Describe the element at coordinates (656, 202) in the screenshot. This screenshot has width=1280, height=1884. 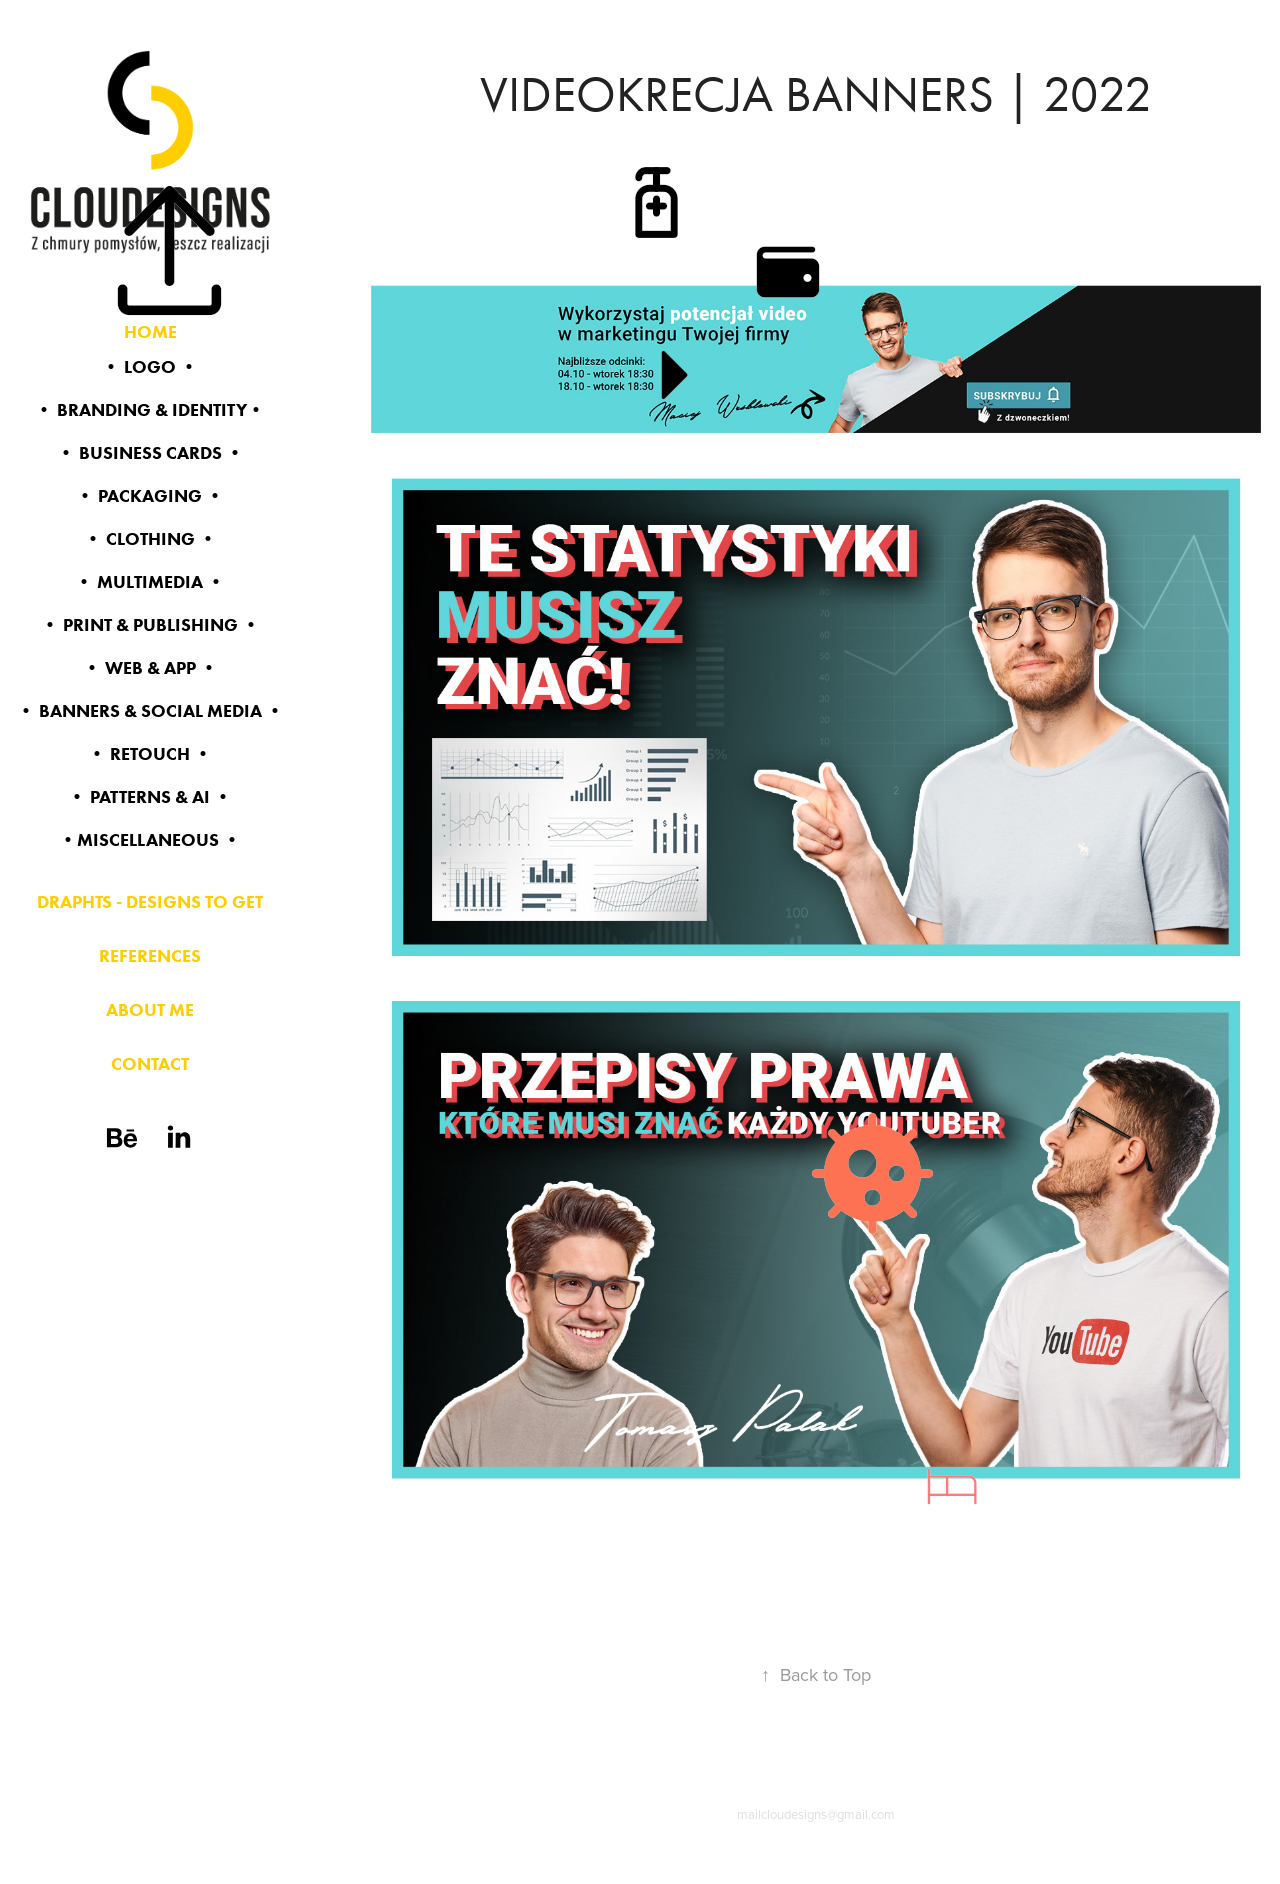
I see `access hygiene or sanitation information` at that location.